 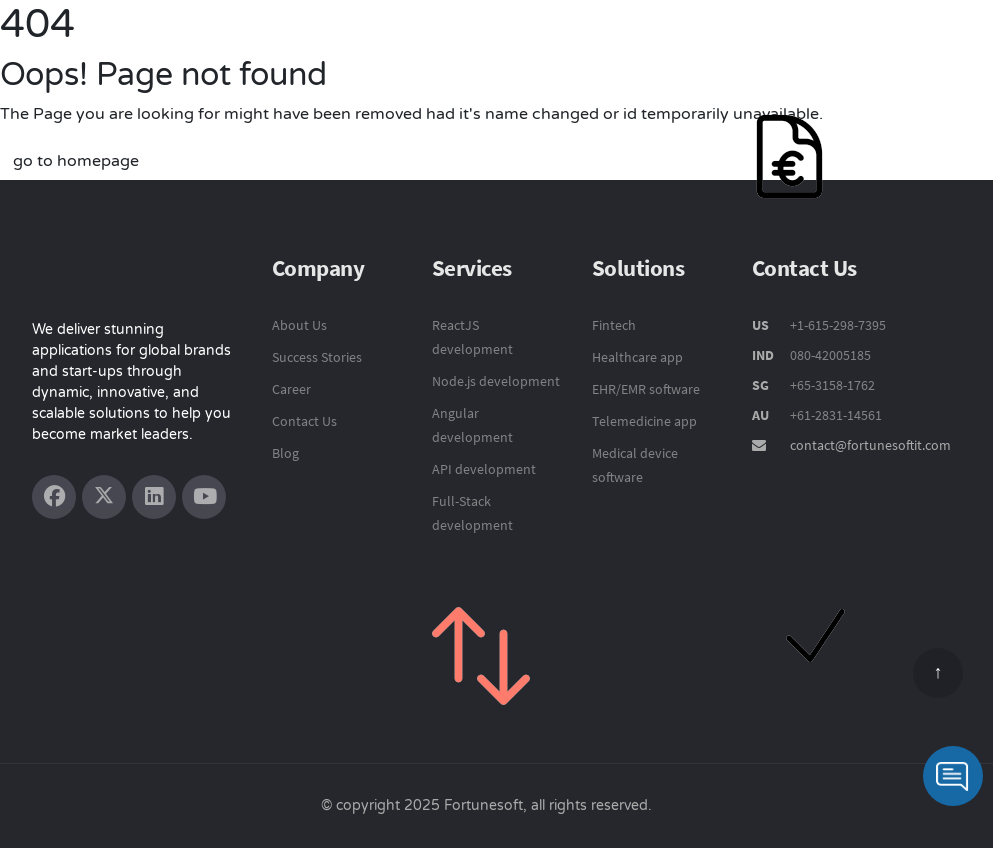 What do you see at coordinates (789, 156) in the screenshot?
I see `view euro invoice or financial document` at bounding box center [789, 156].